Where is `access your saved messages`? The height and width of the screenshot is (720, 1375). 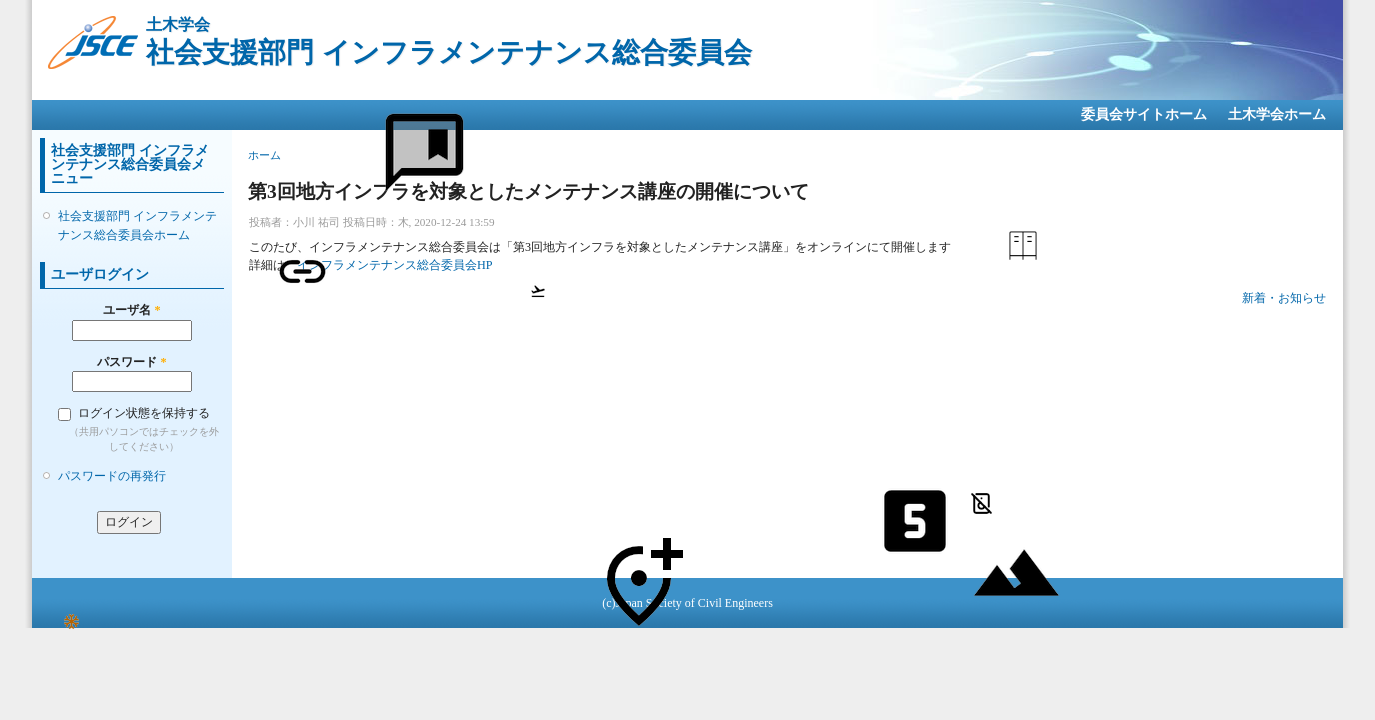
access your saved messages is located at coordinates (424, 152).